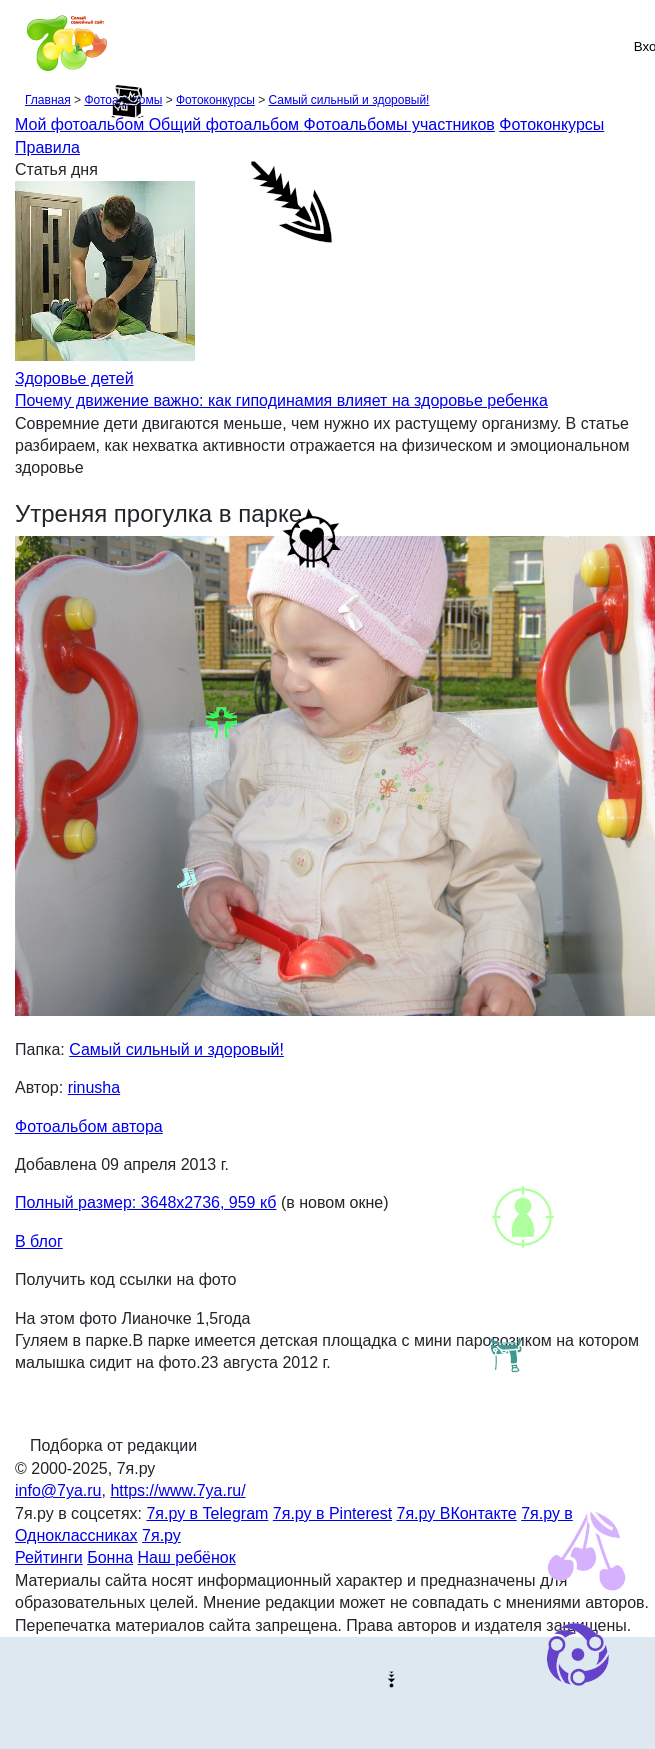 The height and width of the screenshot is (1749, 655). Describe the element at coordinates (221, 722) in the screenshot. I see `indicates player has an active power-up or buff` at that location.